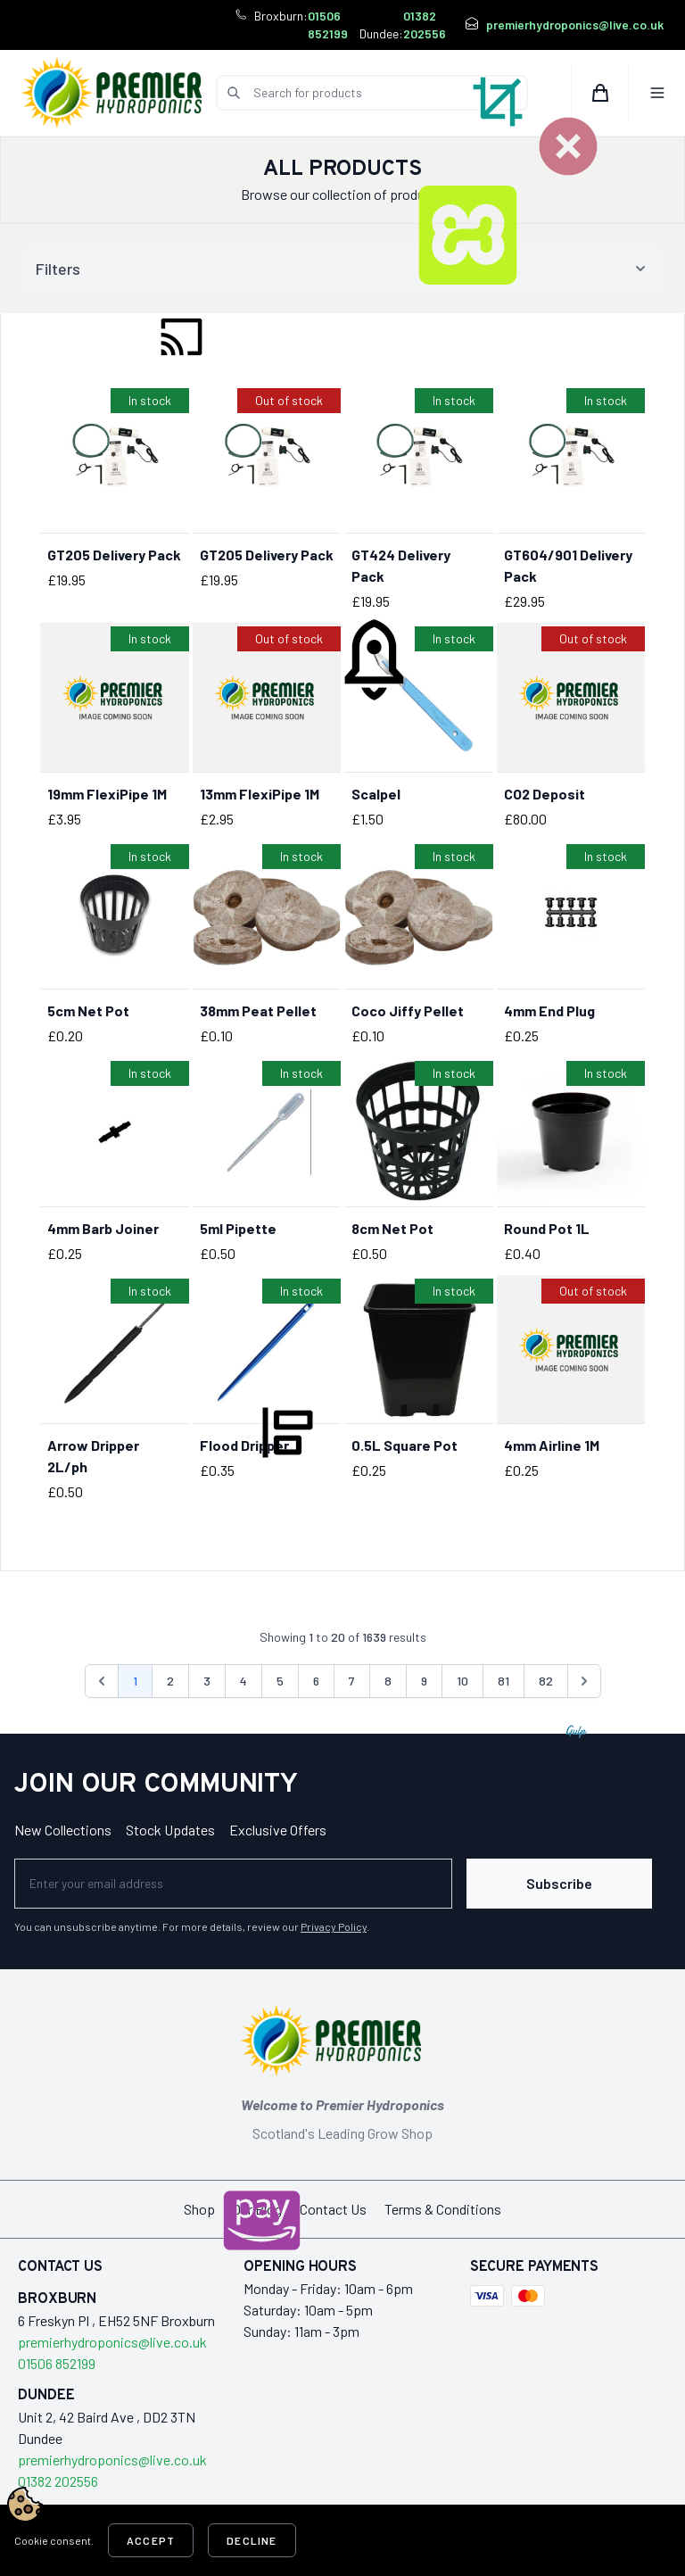 This screenshot has width=685, height=2576. What do you see at coordinates (261, 2220) in the screenshot?
I see `pay with amazon pay at checkout` at bounding box center [261, 2220].